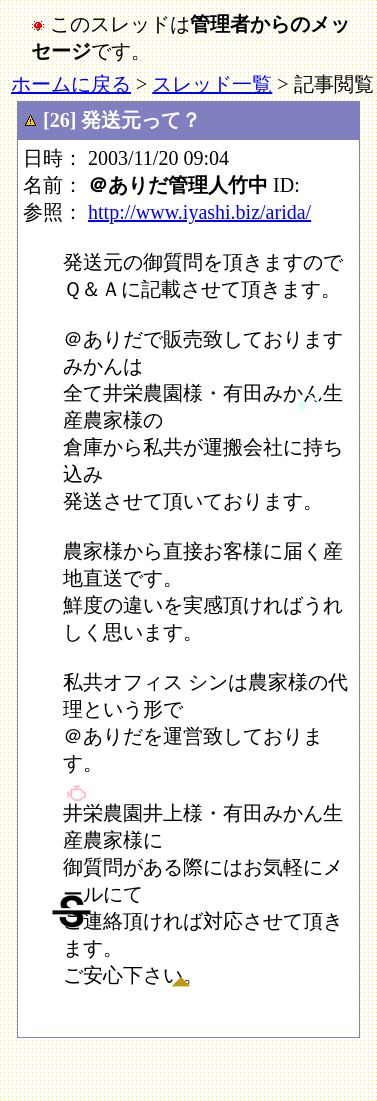 The image size is (377, 1101). What do you see at coordinates (181, 982) in the screenshot?
I see `collapse an expanded section or panel` at bounding box center [181, 982].